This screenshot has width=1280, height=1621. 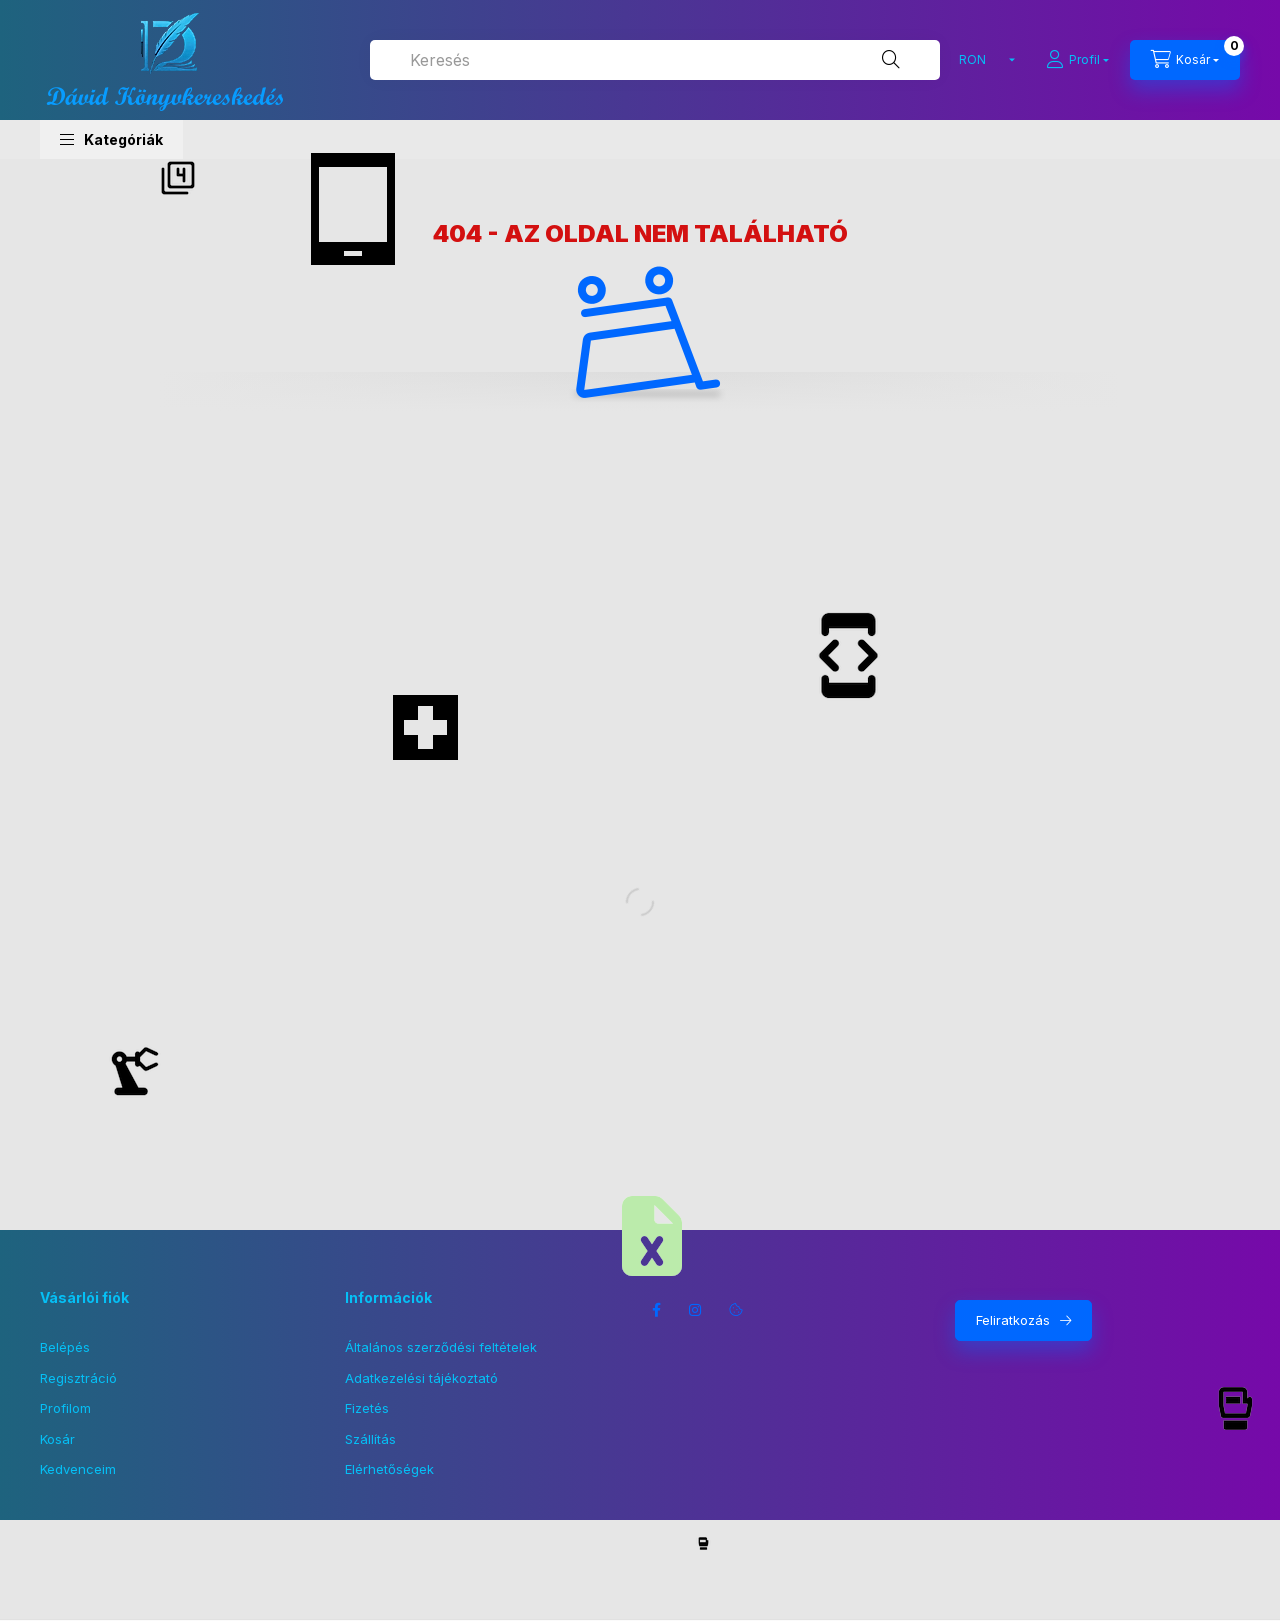 What do you see at coordinates (703, 1543) in the screenshot?
I see `access MMA or boxing-related content` at bounding box center [703, 1543].